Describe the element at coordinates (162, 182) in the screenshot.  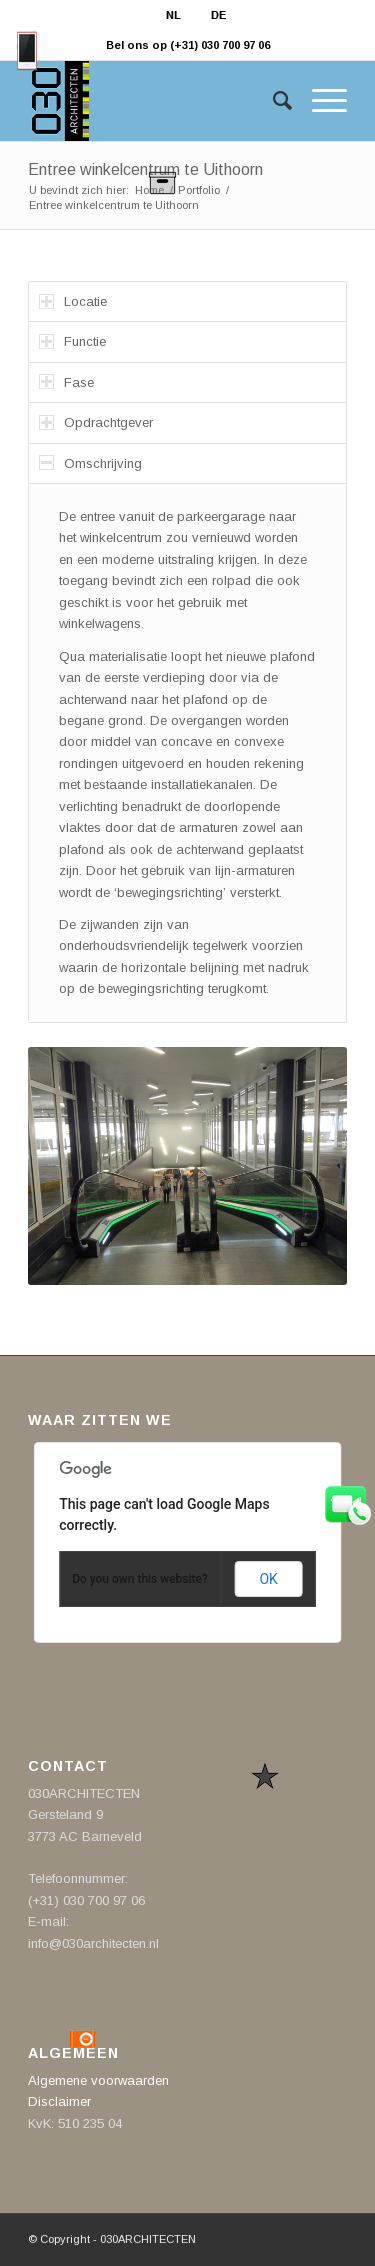
I see `access archived emails` at that location.